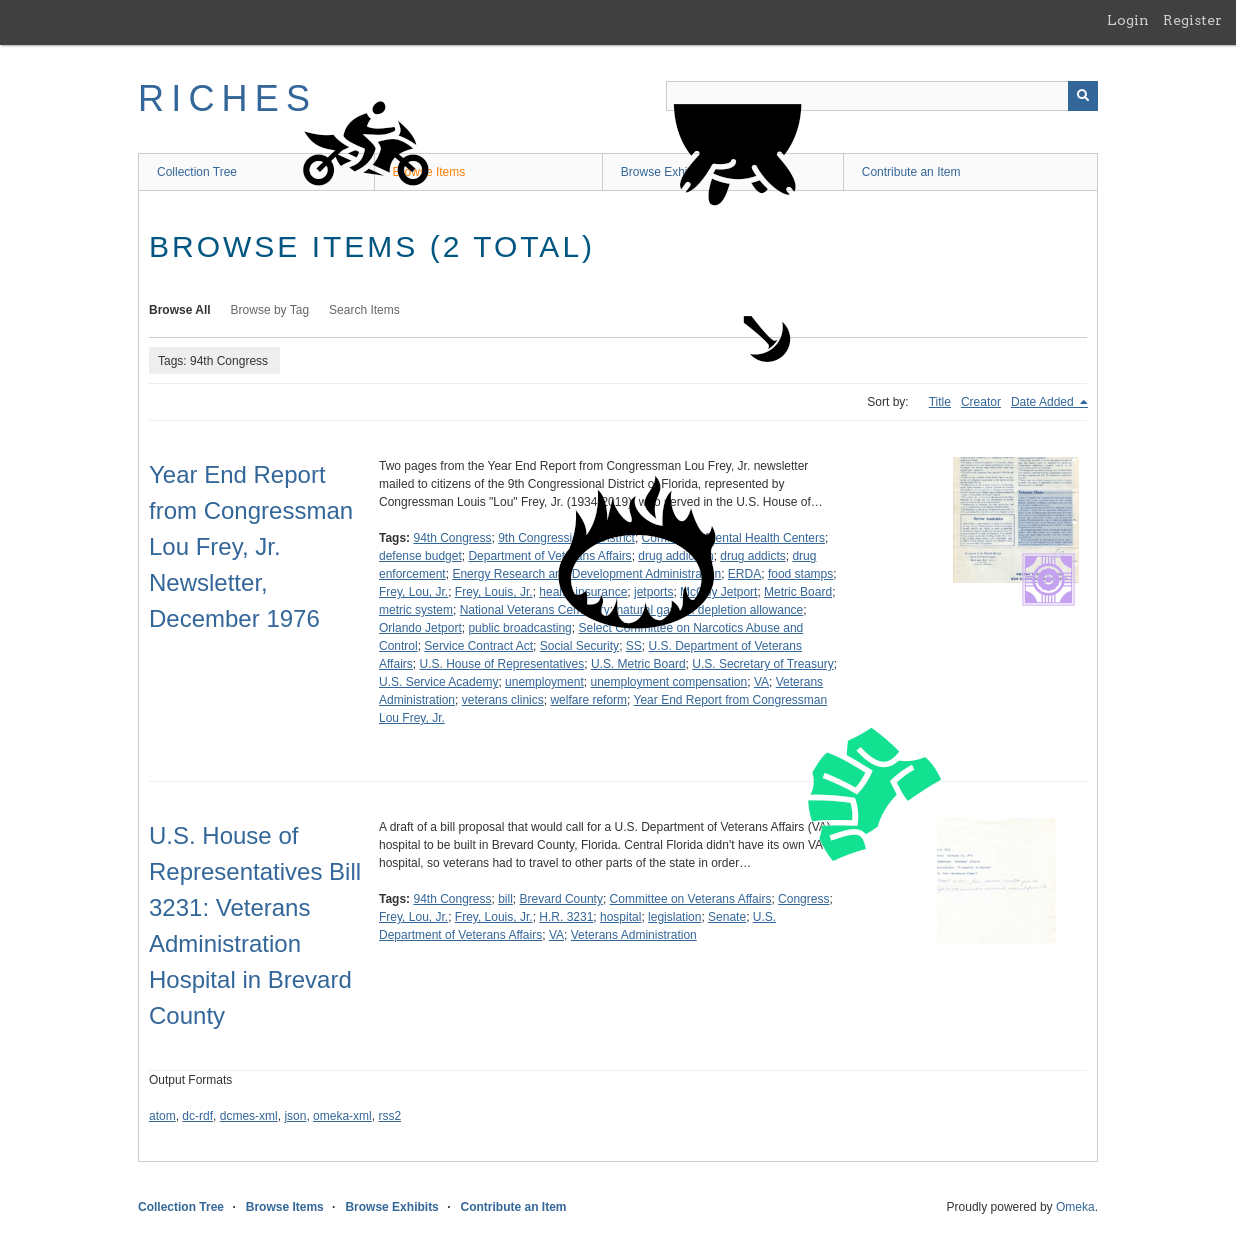 The width and height of the screenshot is (1236, 1234). Describe the element at coordinates (1048, 579) in the screenshot. I see `decorative tile or pattern element` at that location.